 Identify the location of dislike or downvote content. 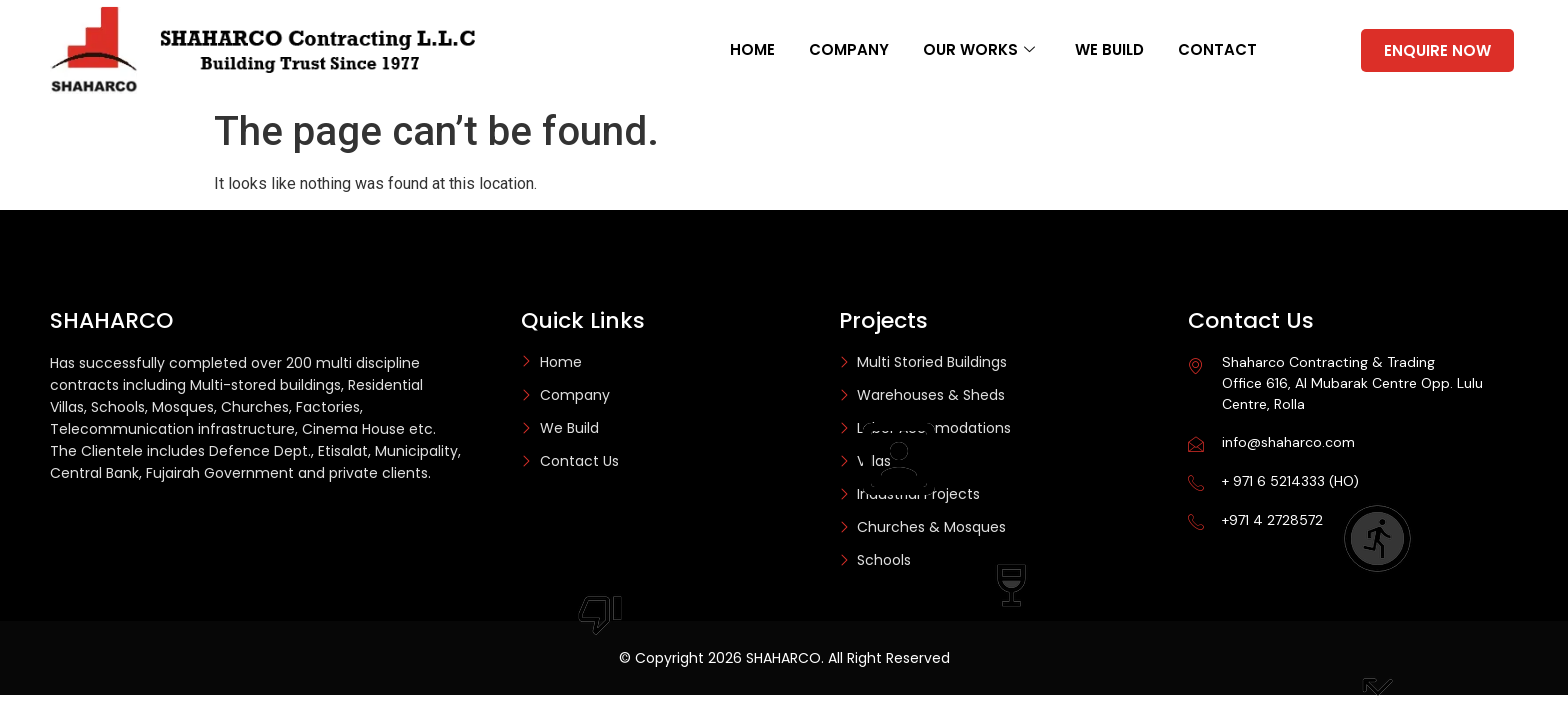
(600, 614).